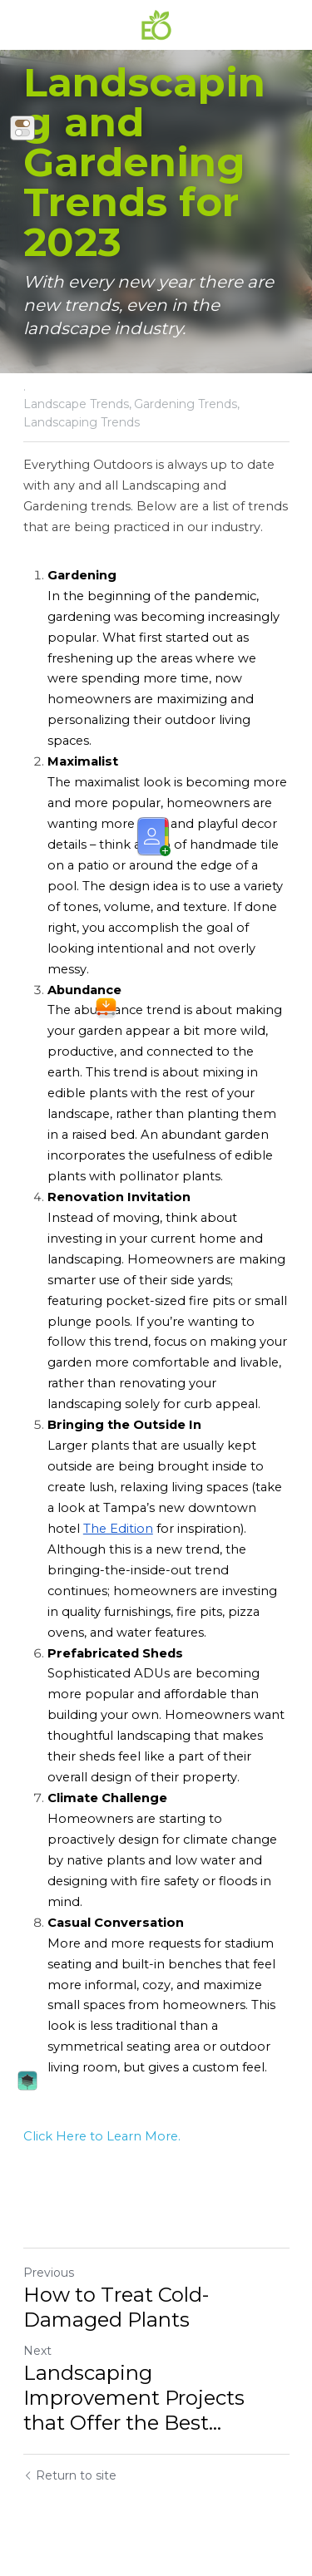 The image size is (312, 2576). What do you see at coordinates (153, 836) in the screenshot?
I see `create a new contact in your address book` at bounding box center [153, 836].